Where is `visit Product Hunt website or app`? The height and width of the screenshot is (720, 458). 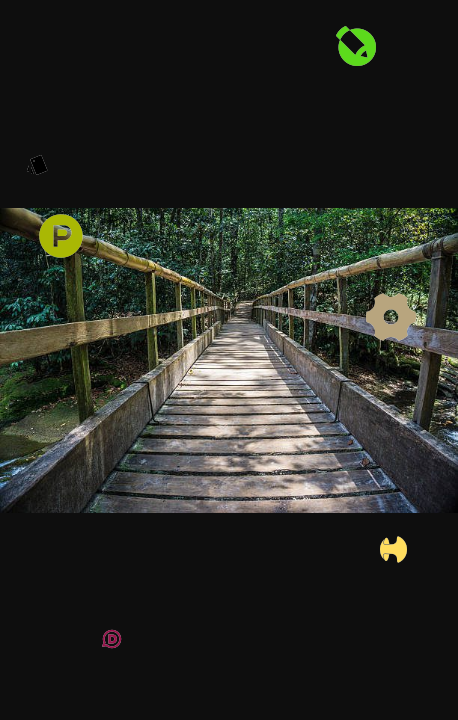
visit Product Hunt website or app is located at coordinates (61, 236).